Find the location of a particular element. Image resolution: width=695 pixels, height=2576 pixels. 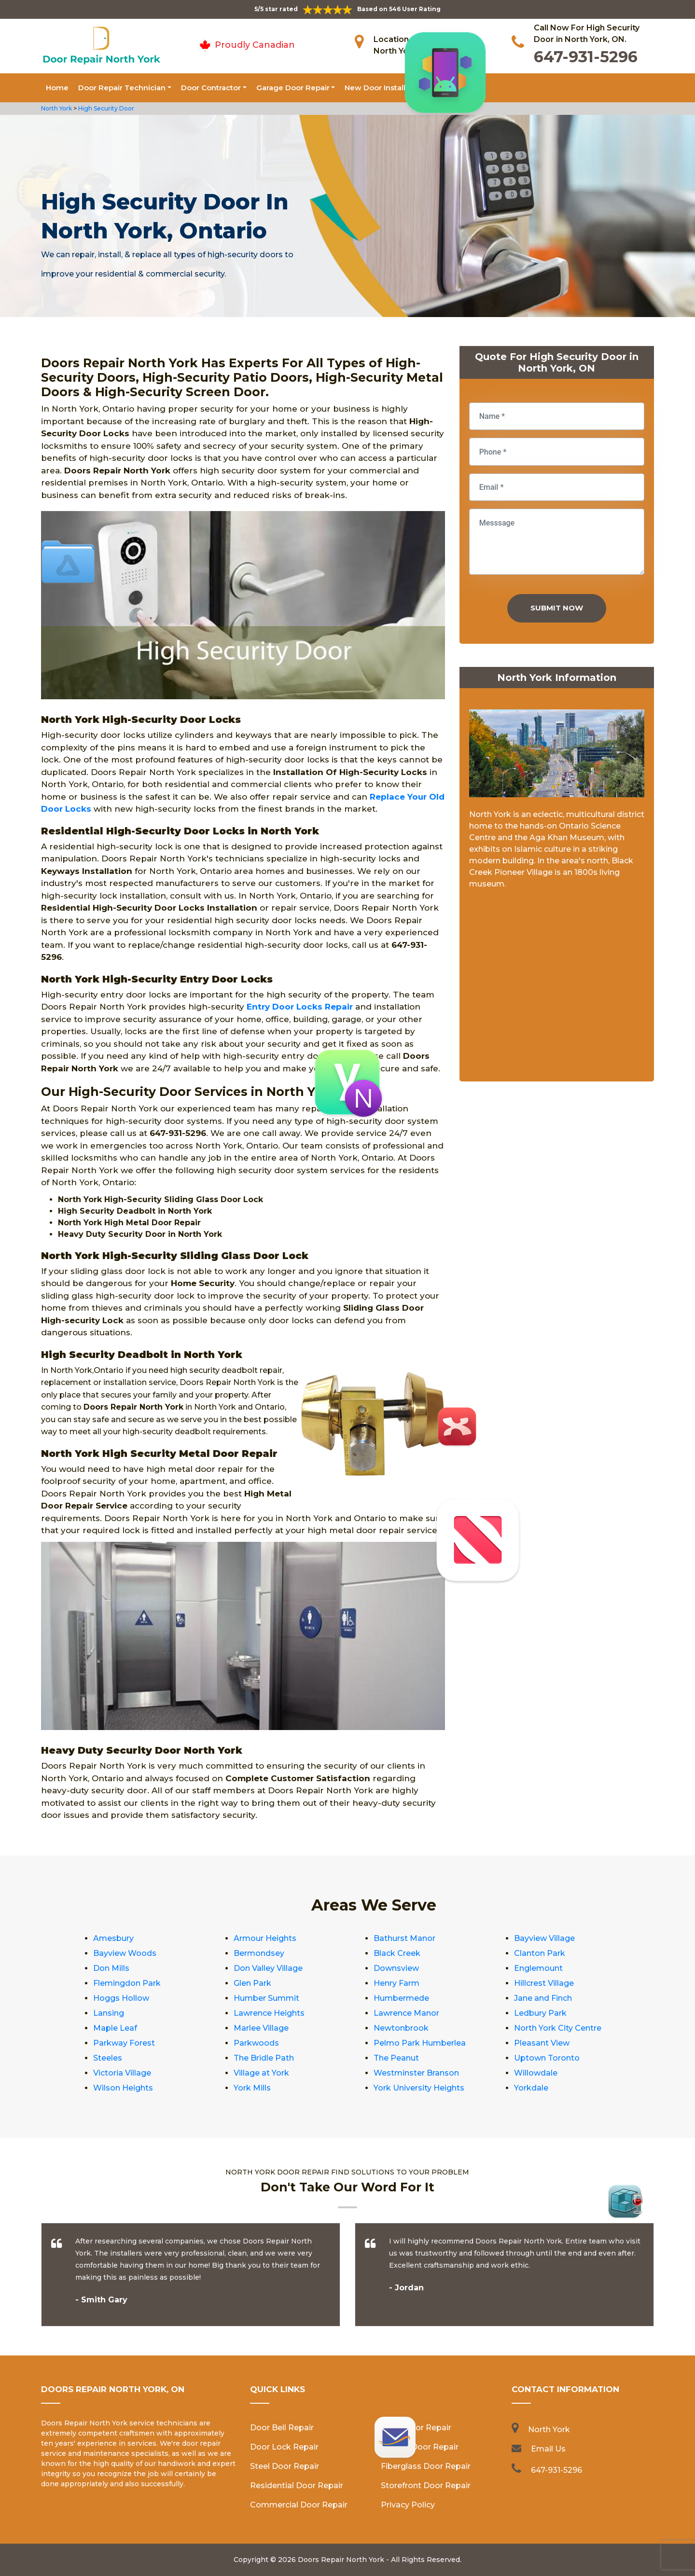

open windows registry editor via wine is located at coordinates (625, 2201).